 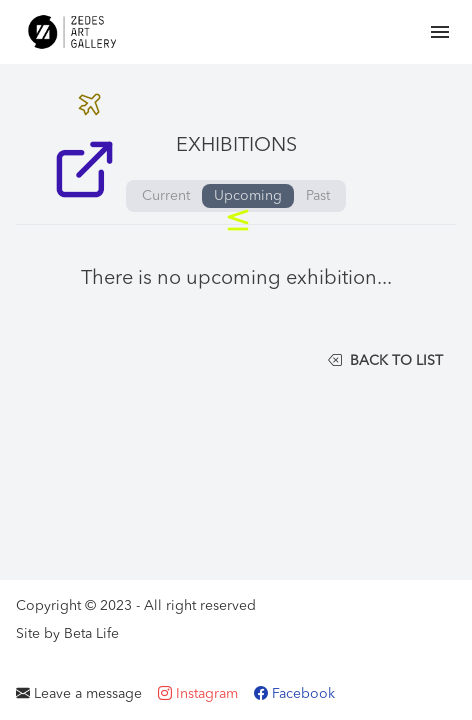 What do you see at coordinates (90, 104) in the screenshot?
I see `enable airplane mode` at bounding box center [90, 104].